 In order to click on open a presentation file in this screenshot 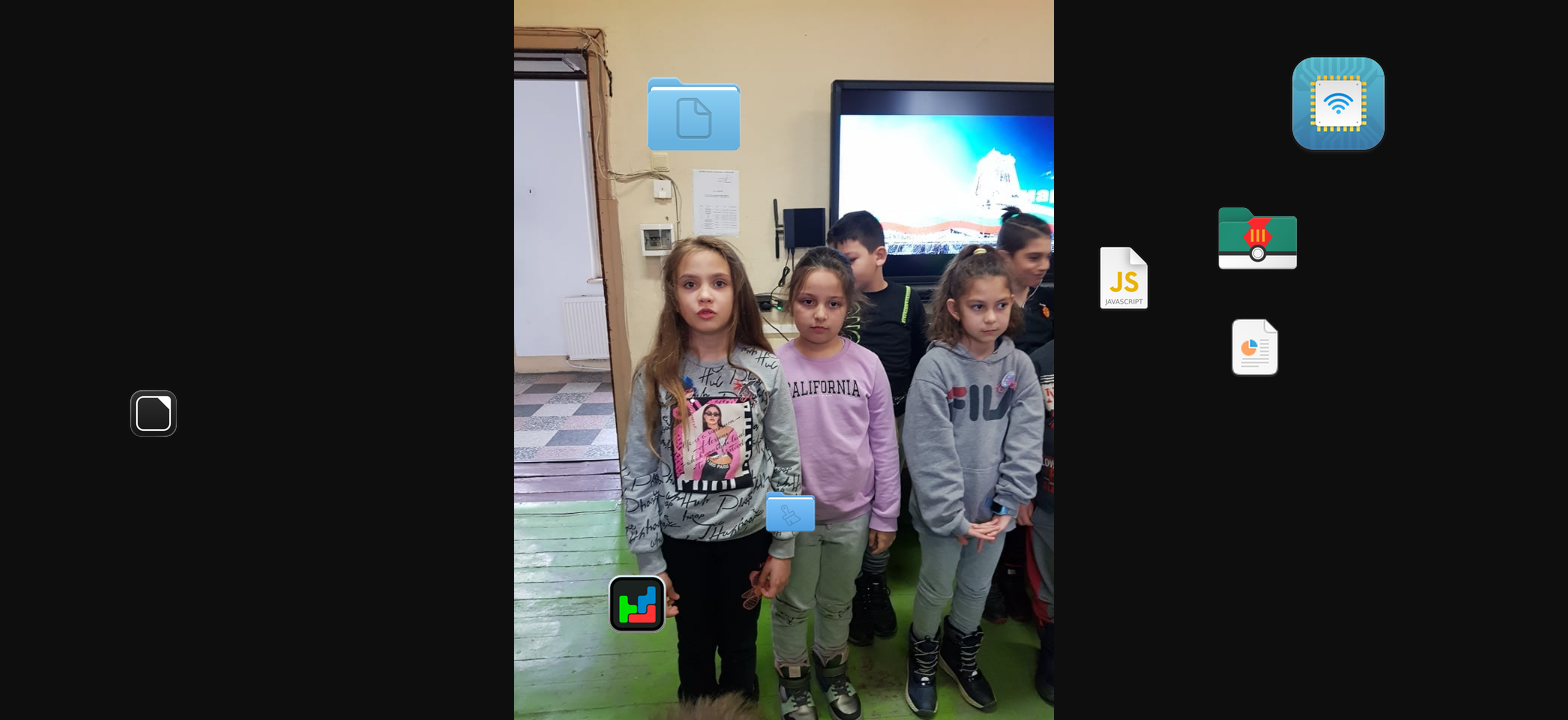, I will do `click(1255, 347)`.